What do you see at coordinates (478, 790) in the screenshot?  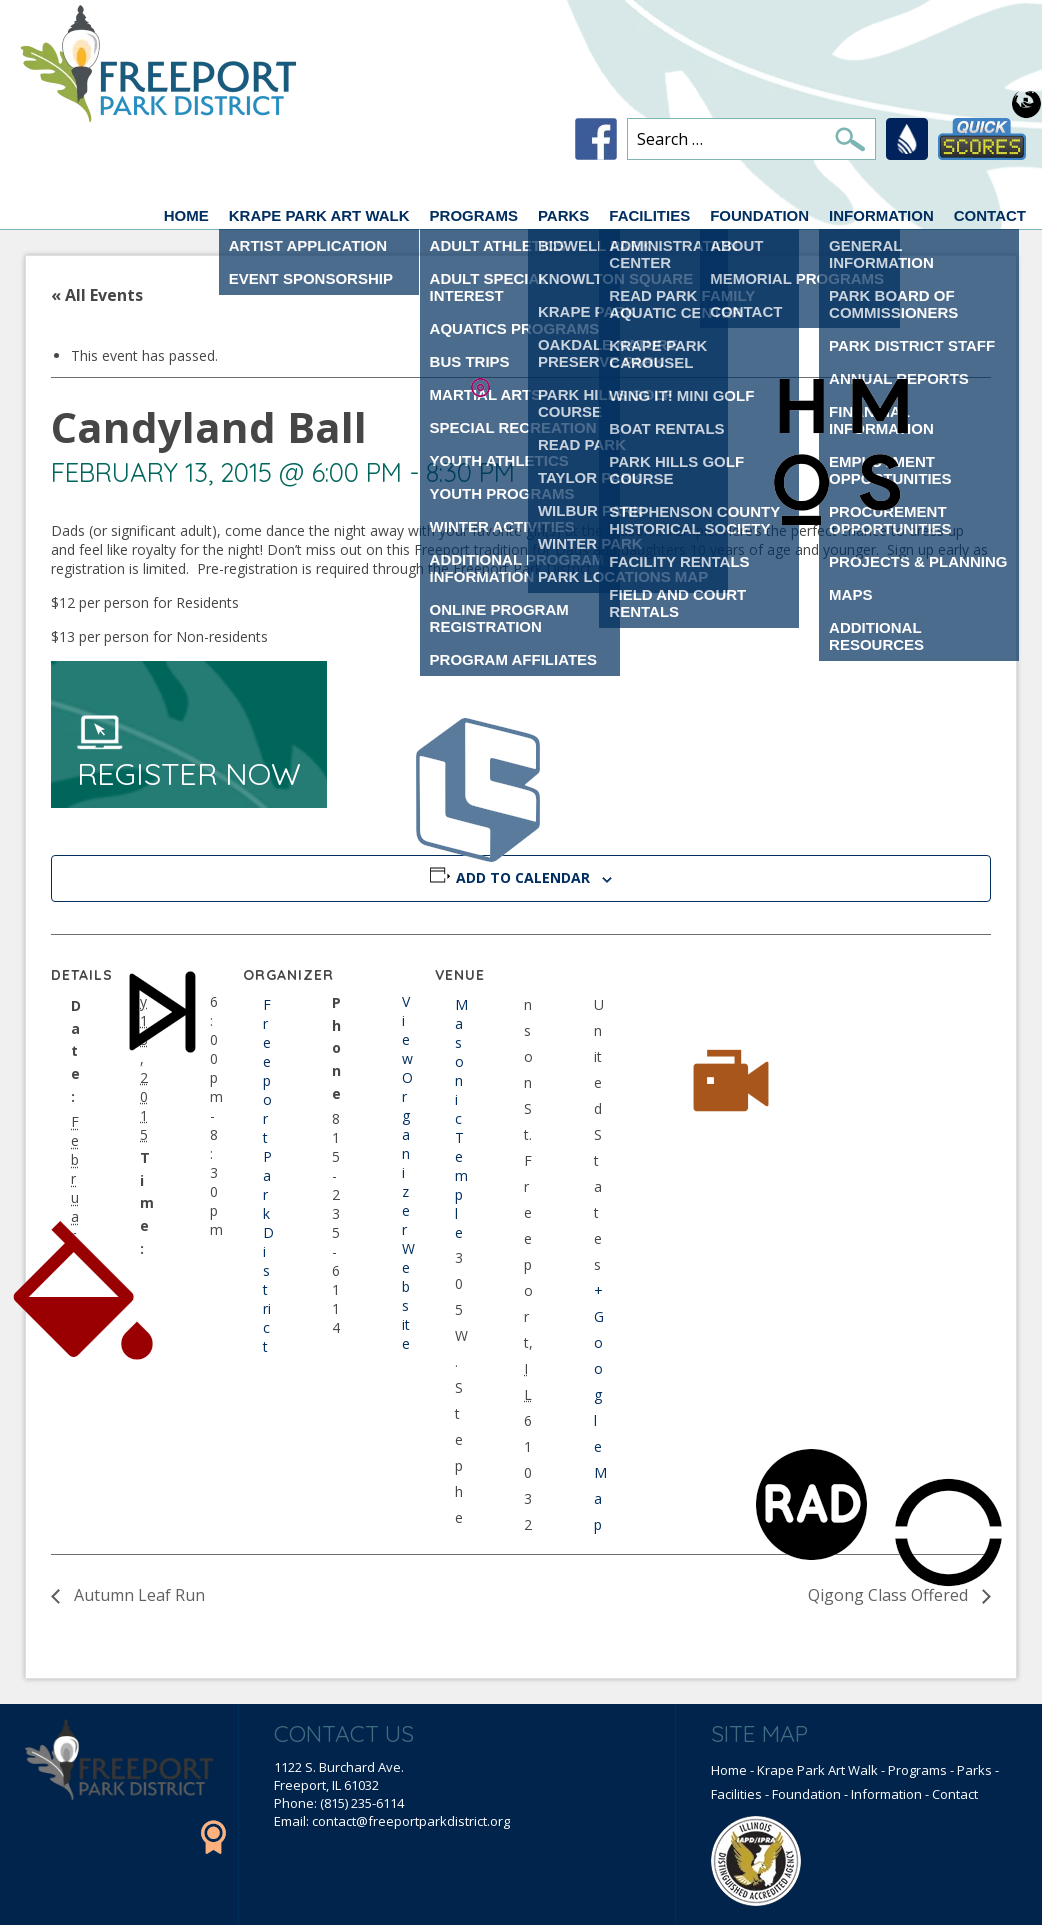 I see `loot crate subscription service logo` at bounding box center [478, 790].